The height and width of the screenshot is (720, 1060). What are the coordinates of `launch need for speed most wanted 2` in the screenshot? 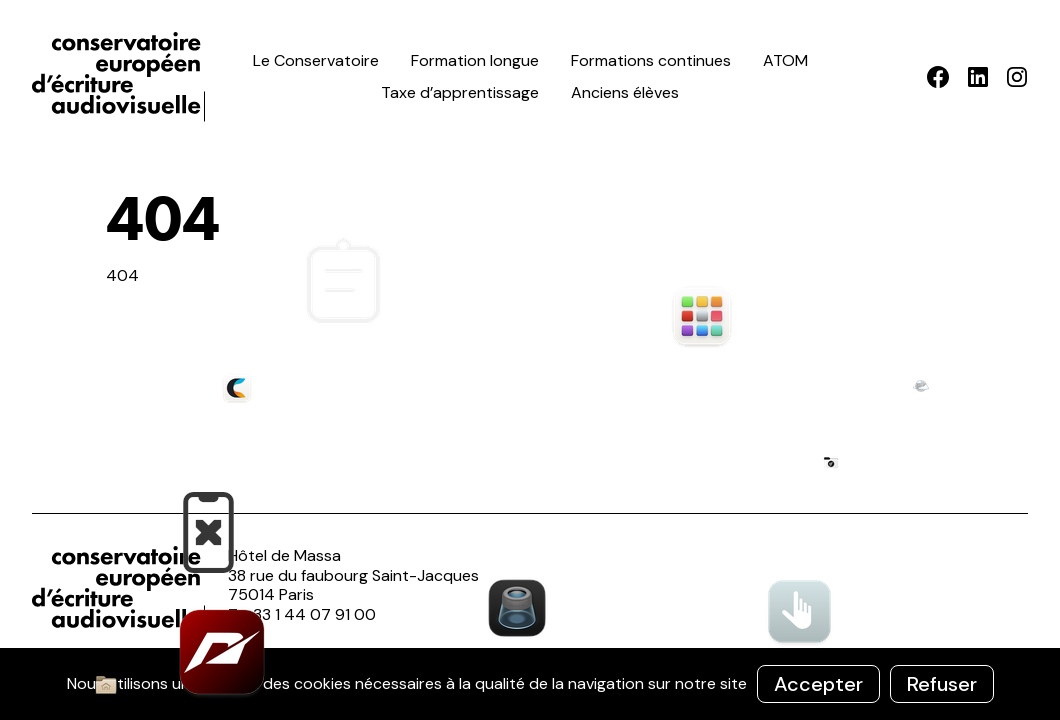 It's located at (222, 652).